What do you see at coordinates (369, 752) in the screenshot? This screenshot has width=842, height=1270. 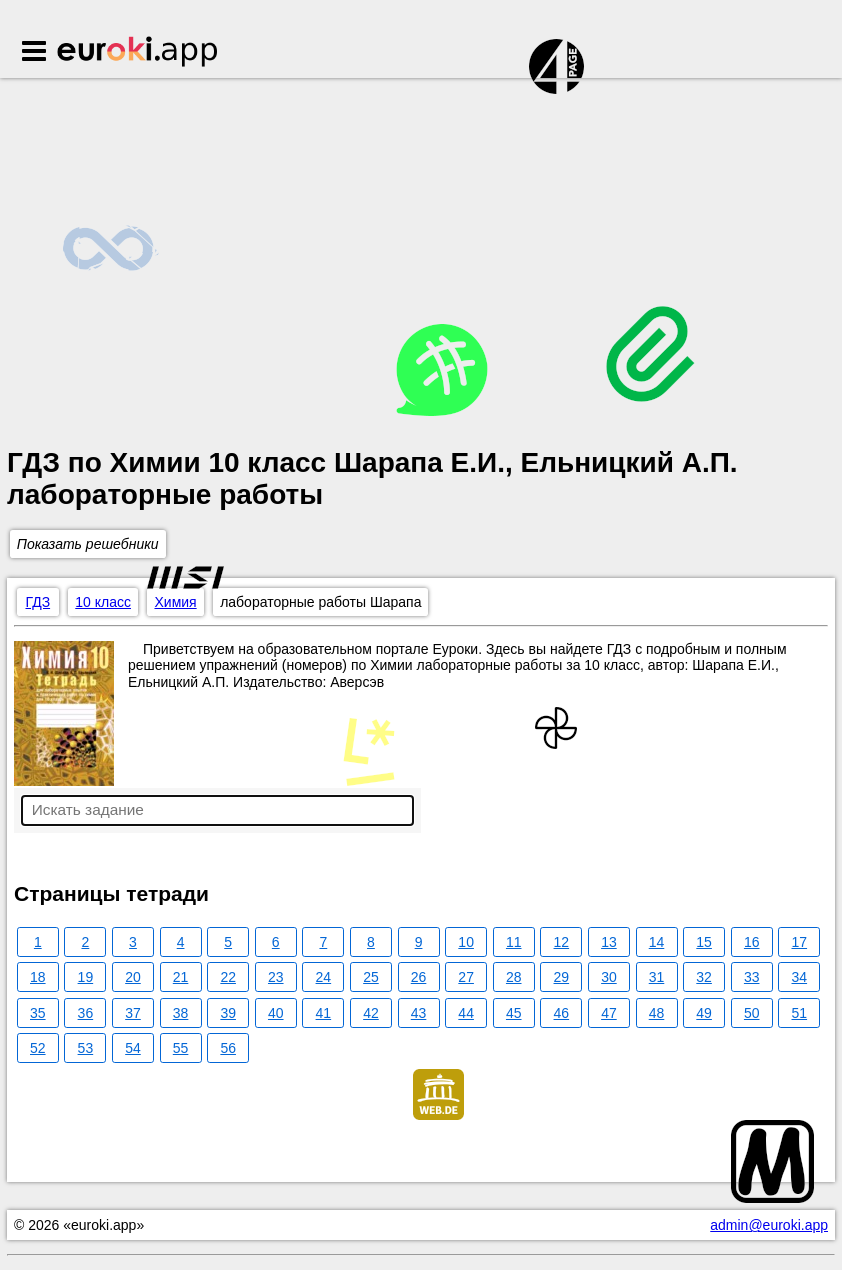 I see `open the Literal app` at bounding box center [369, 752].